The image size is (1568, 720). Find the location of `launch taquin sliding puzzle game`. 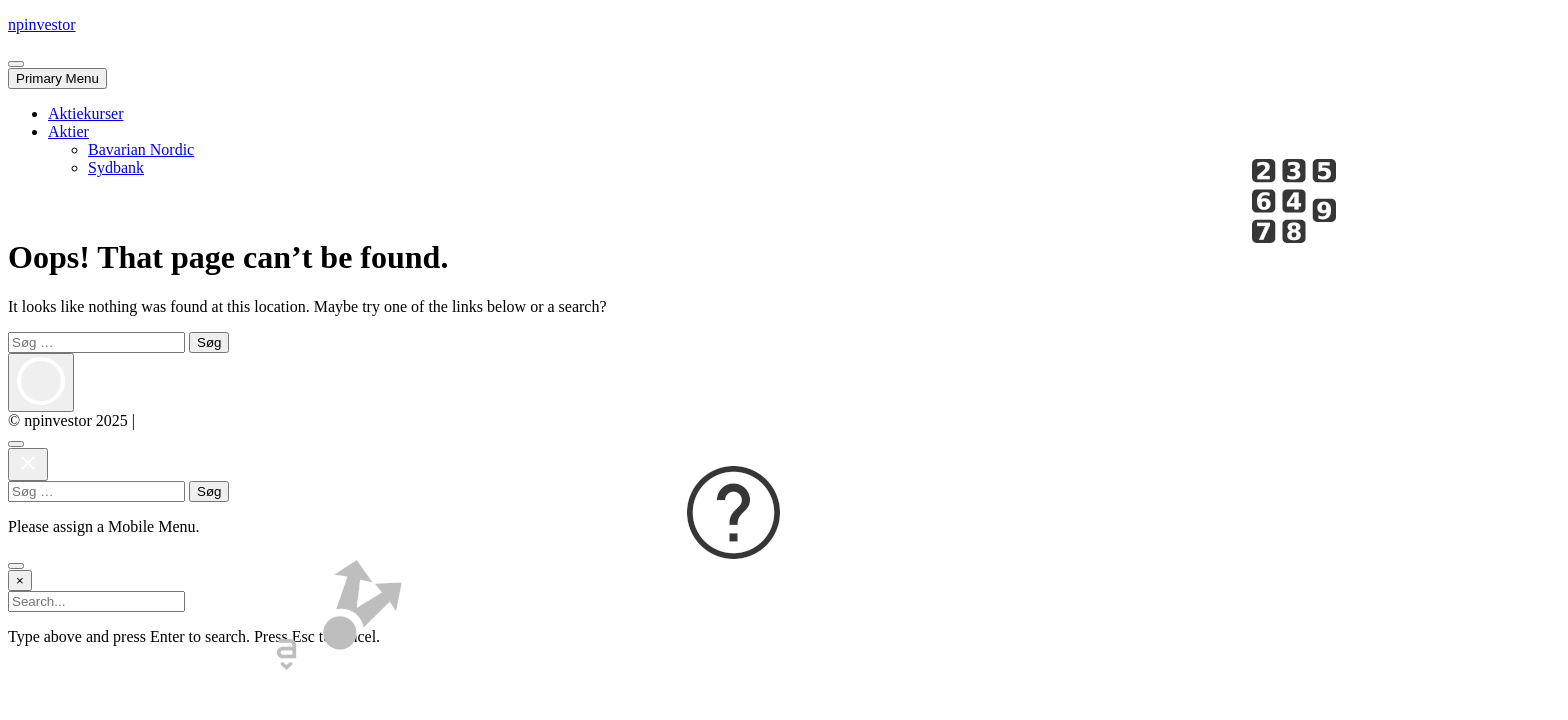

launch taquin sliding puzzle game is located at coordinates (1294, 201).